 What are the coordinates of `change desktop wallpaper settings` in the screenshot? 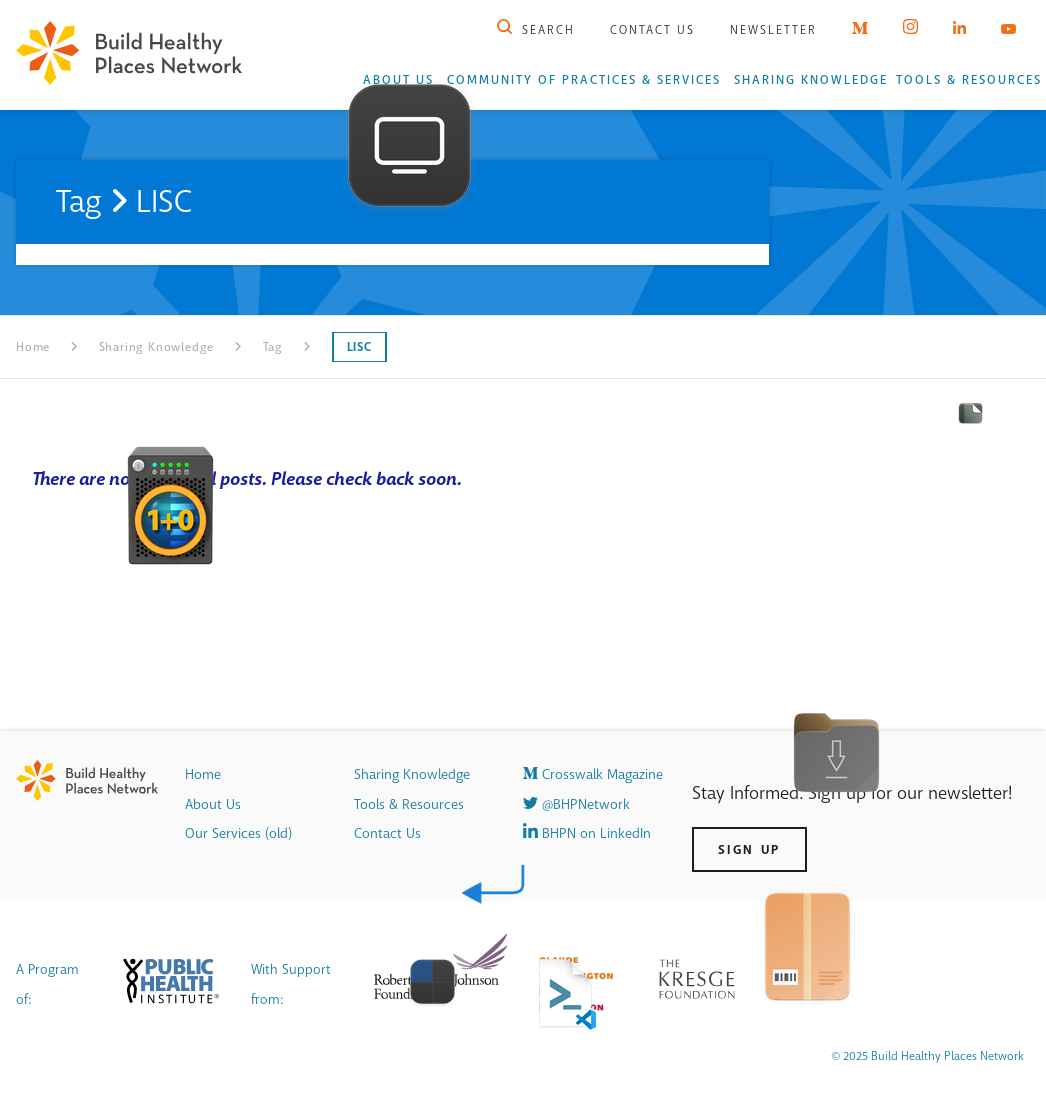 It's located at (970, 412).